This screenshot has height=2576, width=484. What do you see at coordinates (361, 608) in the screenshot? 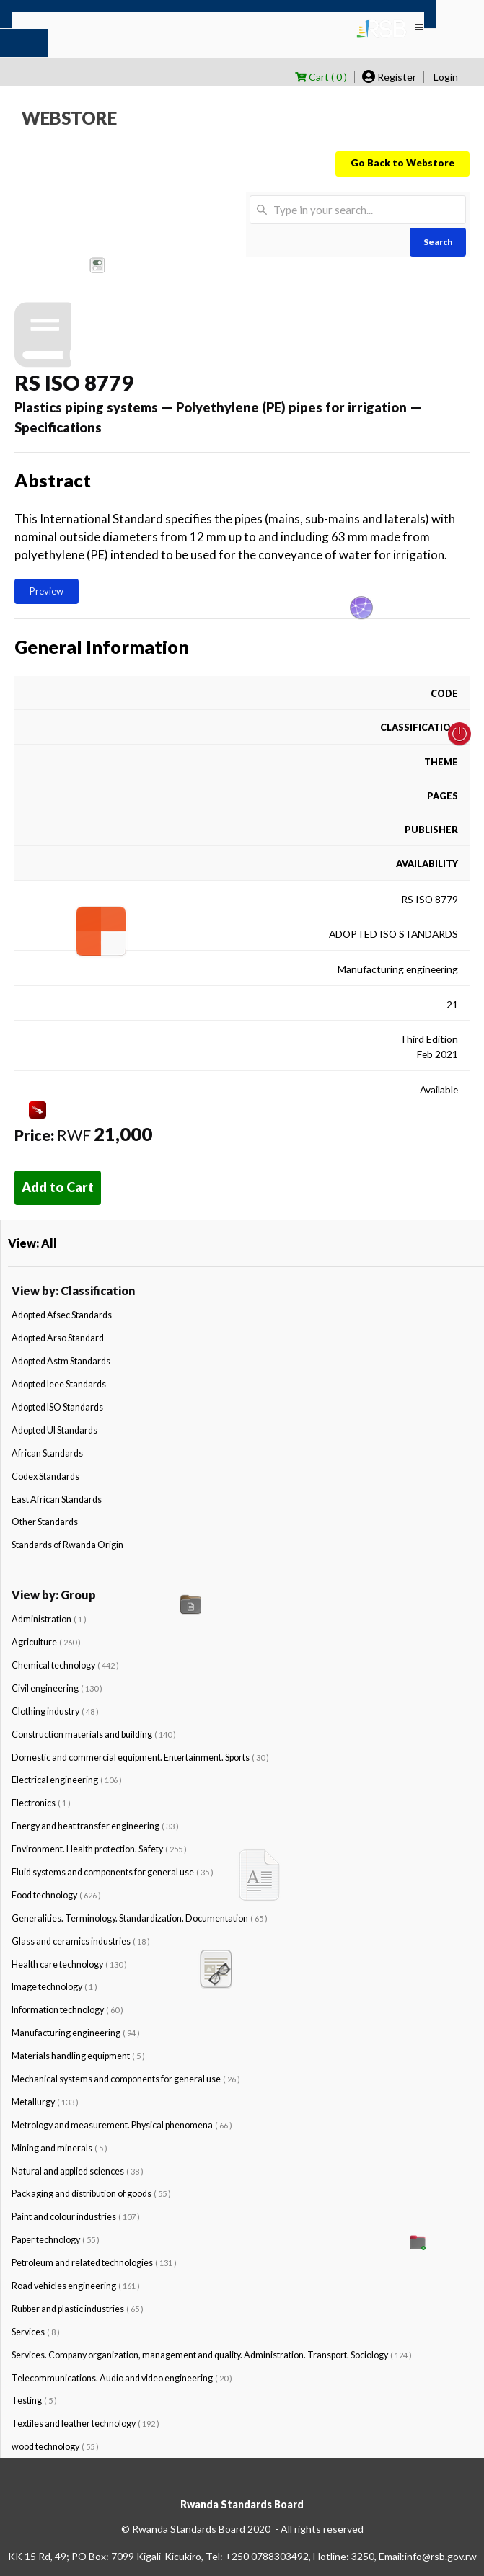
I see `access network workgroup or shared resources` at bounding box center [361, 608].